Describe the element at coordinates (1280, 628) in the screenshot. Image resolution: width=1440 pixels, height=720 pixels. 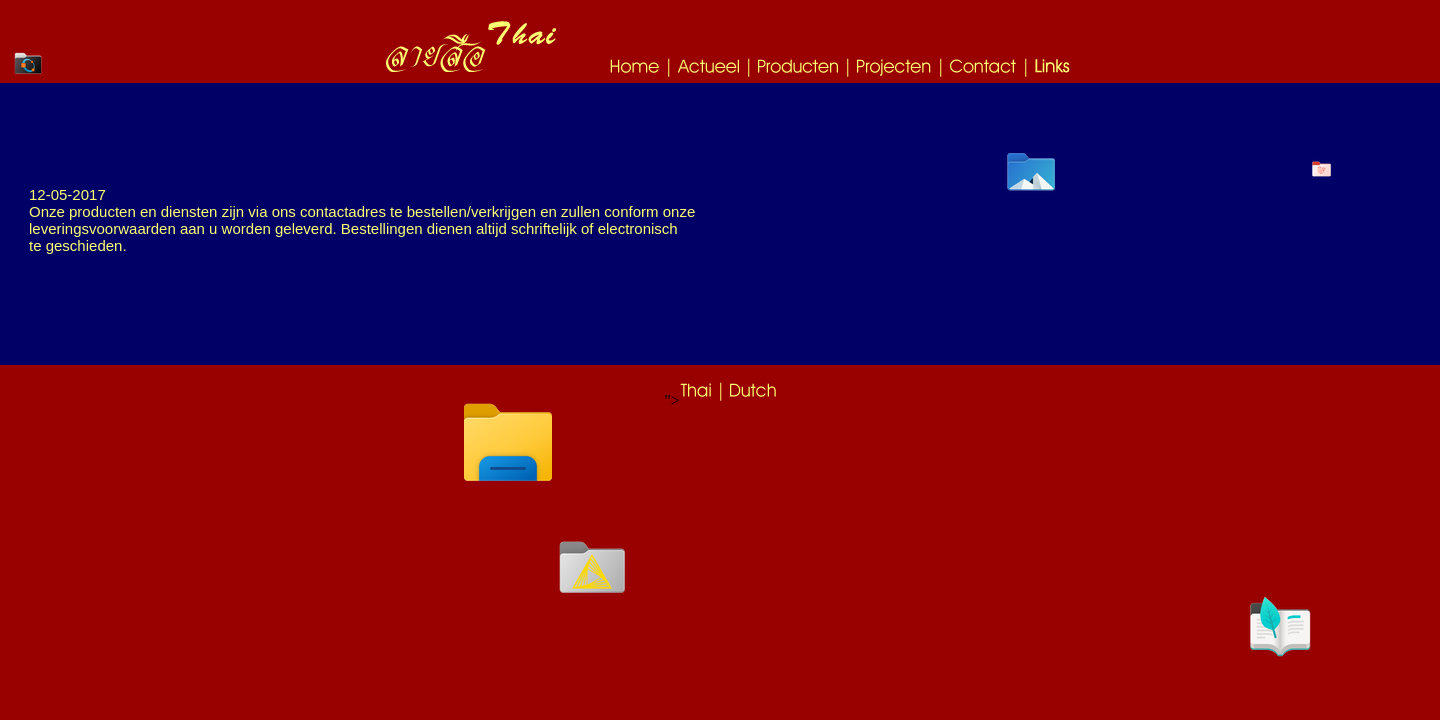
I see `open foliate e-book reader library` at that location.